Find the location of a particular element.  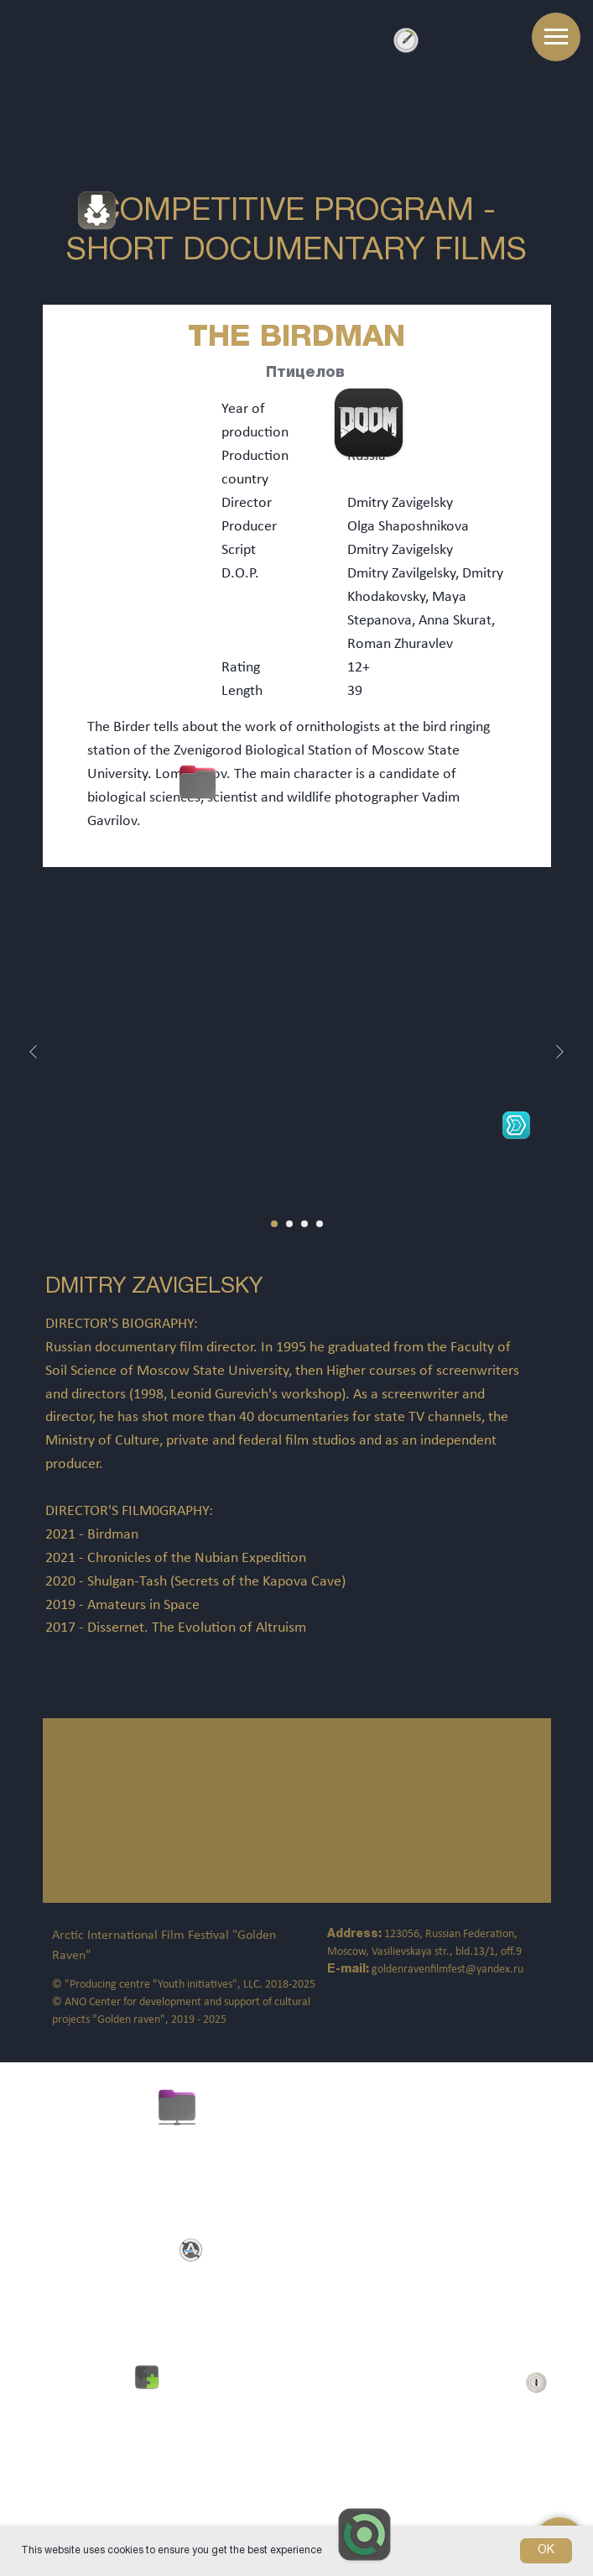

access files stored on a remote server is located at coordinates (177, 2107).